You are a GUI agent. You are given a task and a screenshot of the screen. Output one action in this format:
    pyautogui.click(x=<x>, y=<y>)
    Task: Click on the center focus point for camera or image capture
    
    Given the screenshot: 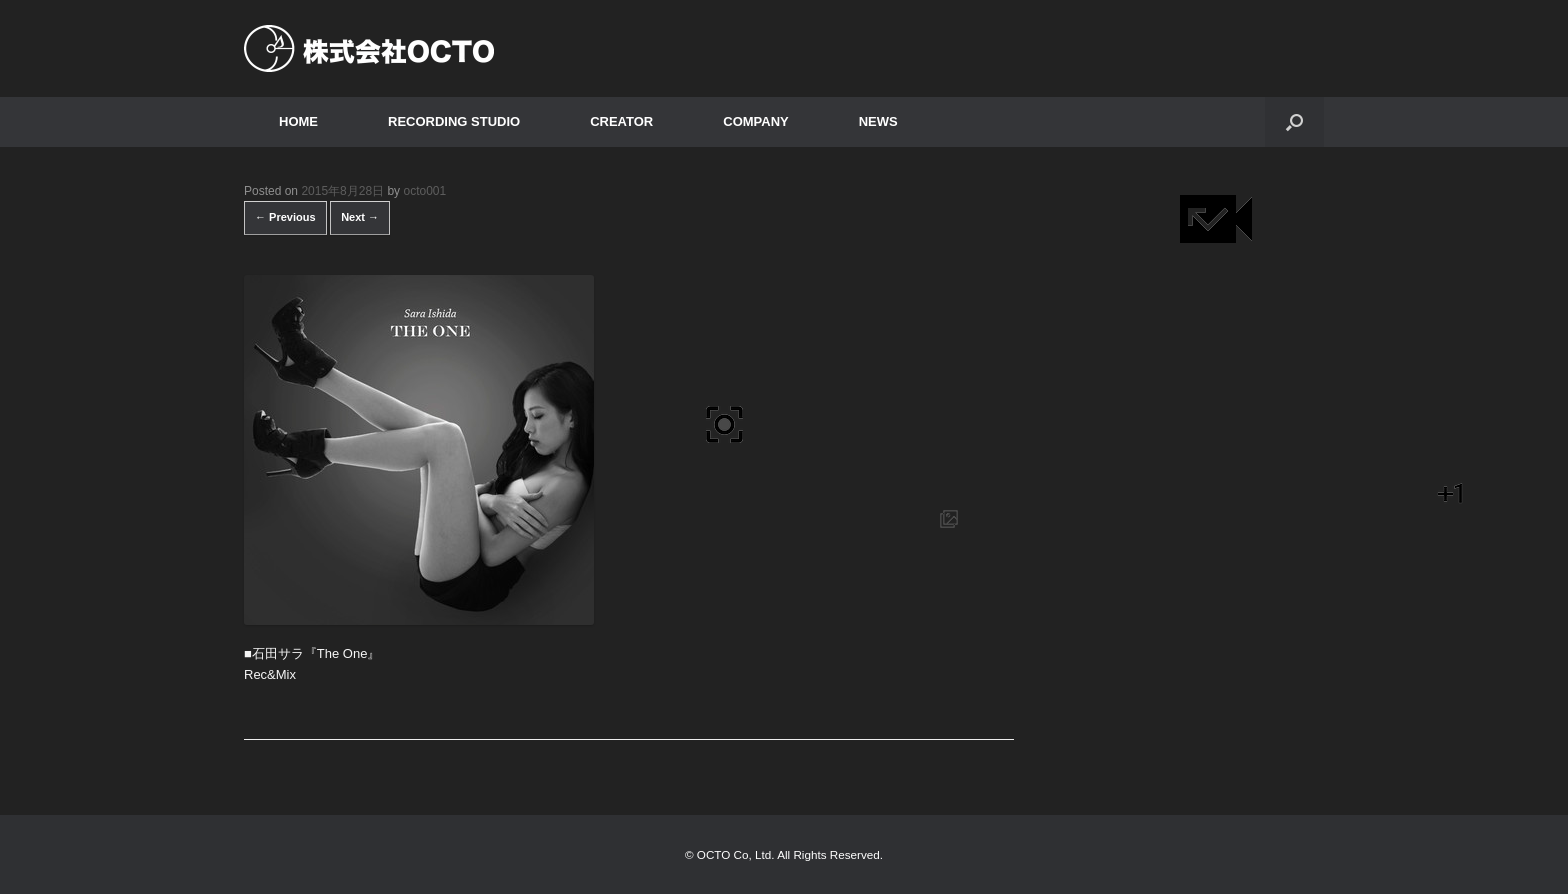 What is the action you would take?
    pyautogui.click(x=724, y=424)
    